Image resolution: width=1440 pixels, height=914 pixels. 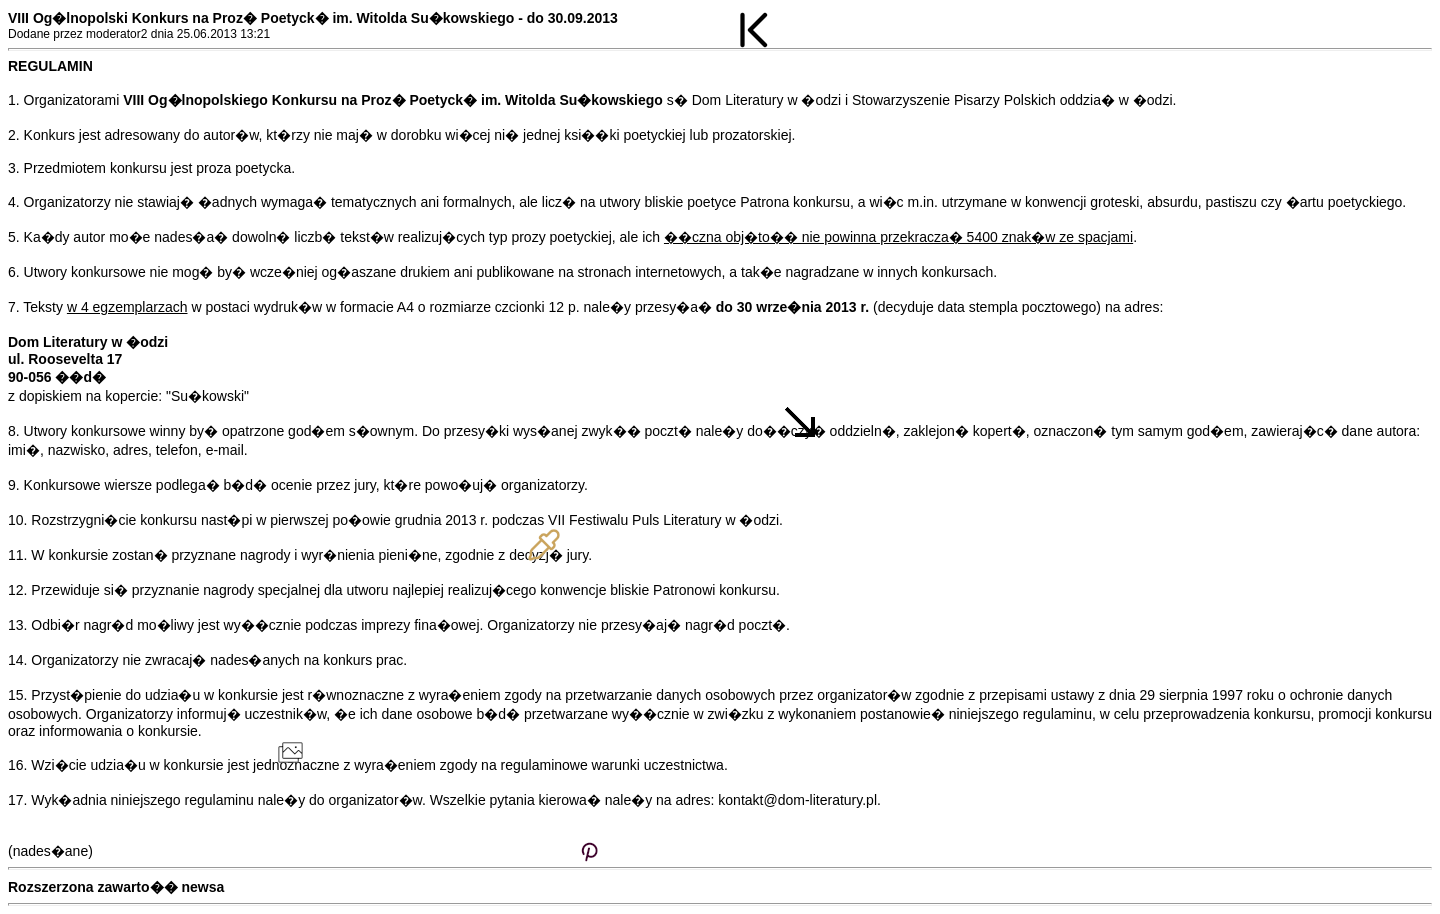 I want to click on open Pinterest app, so click(x=589, y=852).